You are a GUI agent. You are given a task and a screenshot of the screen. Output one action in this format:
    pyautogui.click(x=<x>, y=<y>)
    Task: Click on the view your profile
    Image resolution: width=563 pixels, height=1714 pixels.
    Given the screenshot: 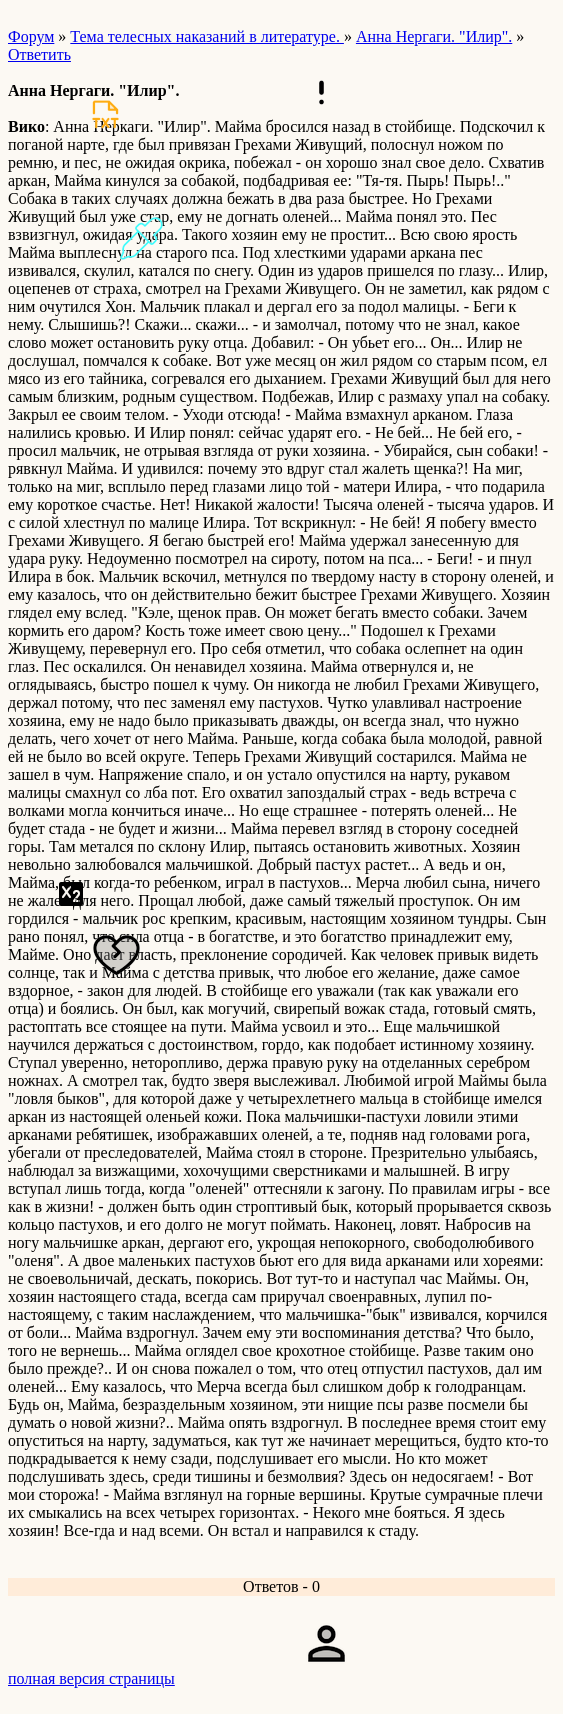 What is the action you would take?
    pyautogui.click(x=326, y=1643)
    